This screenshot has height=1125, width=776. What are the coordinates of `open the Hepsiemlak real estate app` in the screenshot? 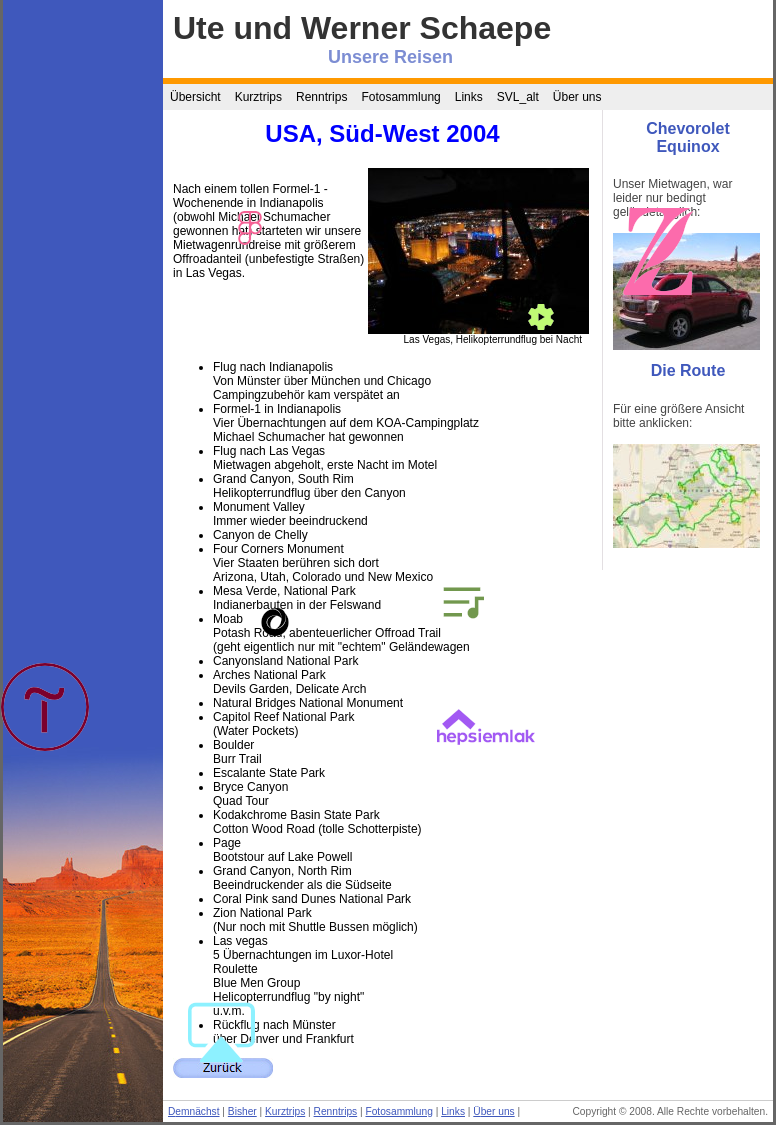 It's located at (486, 727).